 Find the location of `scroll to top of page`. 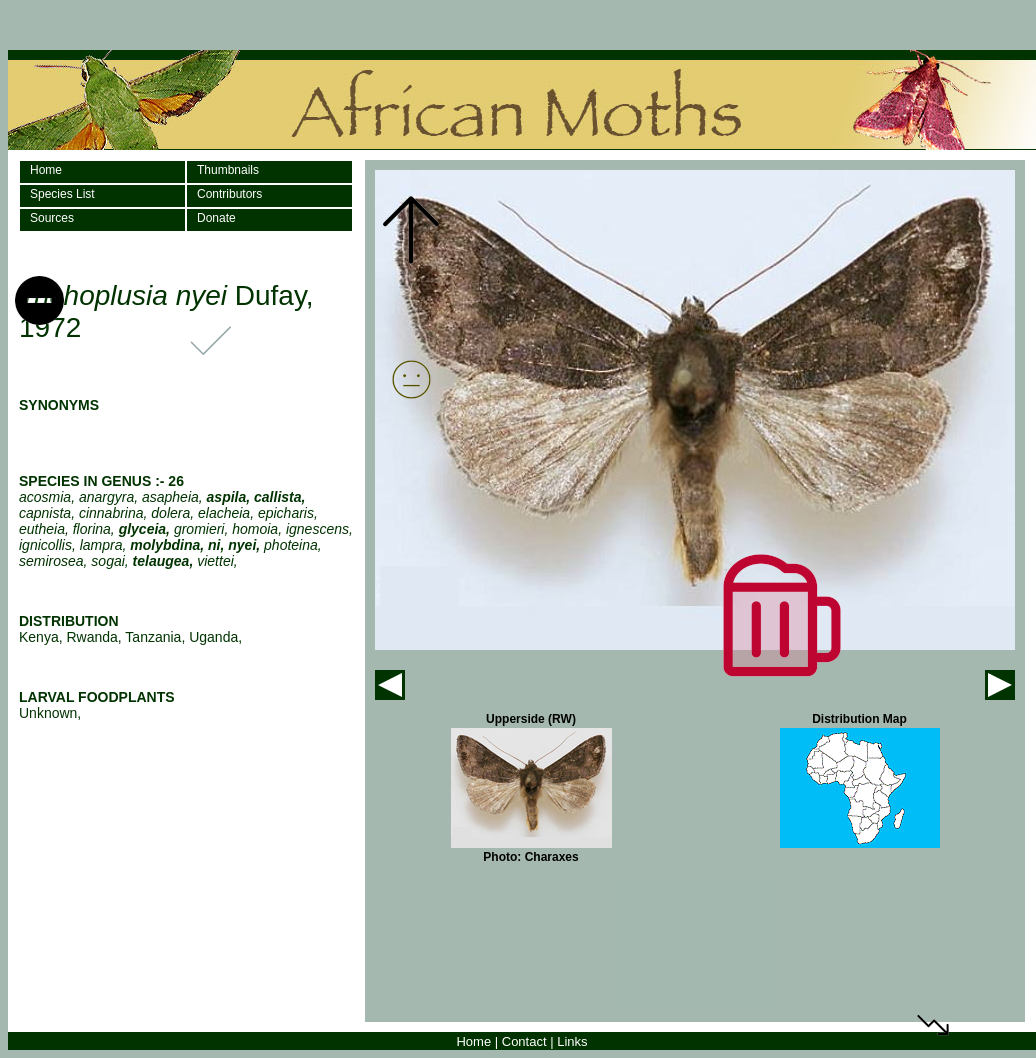

scroll to top of page is located at coordinates (411, 230).